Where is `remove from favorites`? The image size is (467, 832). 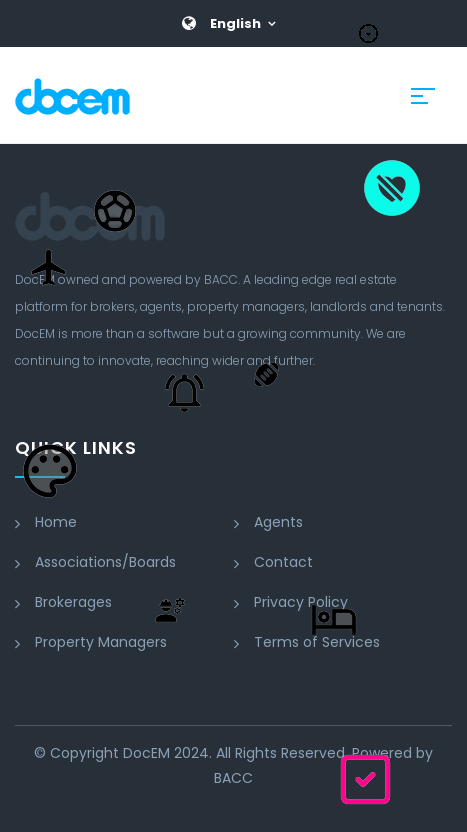
remove from favorites is located at coordinates (392, 188).